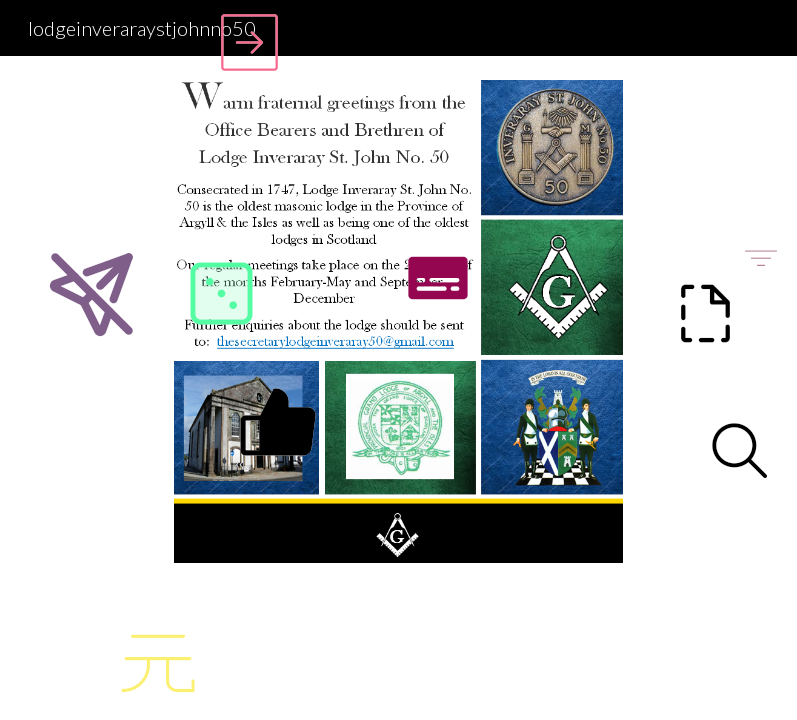  I want to click on navigate to the next item or screen, so click(249, 42).